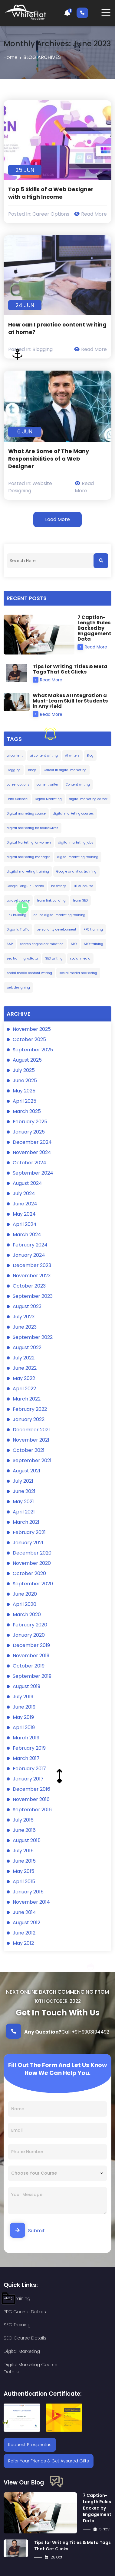 The image size is (115, 2576). Describe the element at coordinates (50, 734) in the screenshot. I see `indicates new notifications or alerts` at that location.